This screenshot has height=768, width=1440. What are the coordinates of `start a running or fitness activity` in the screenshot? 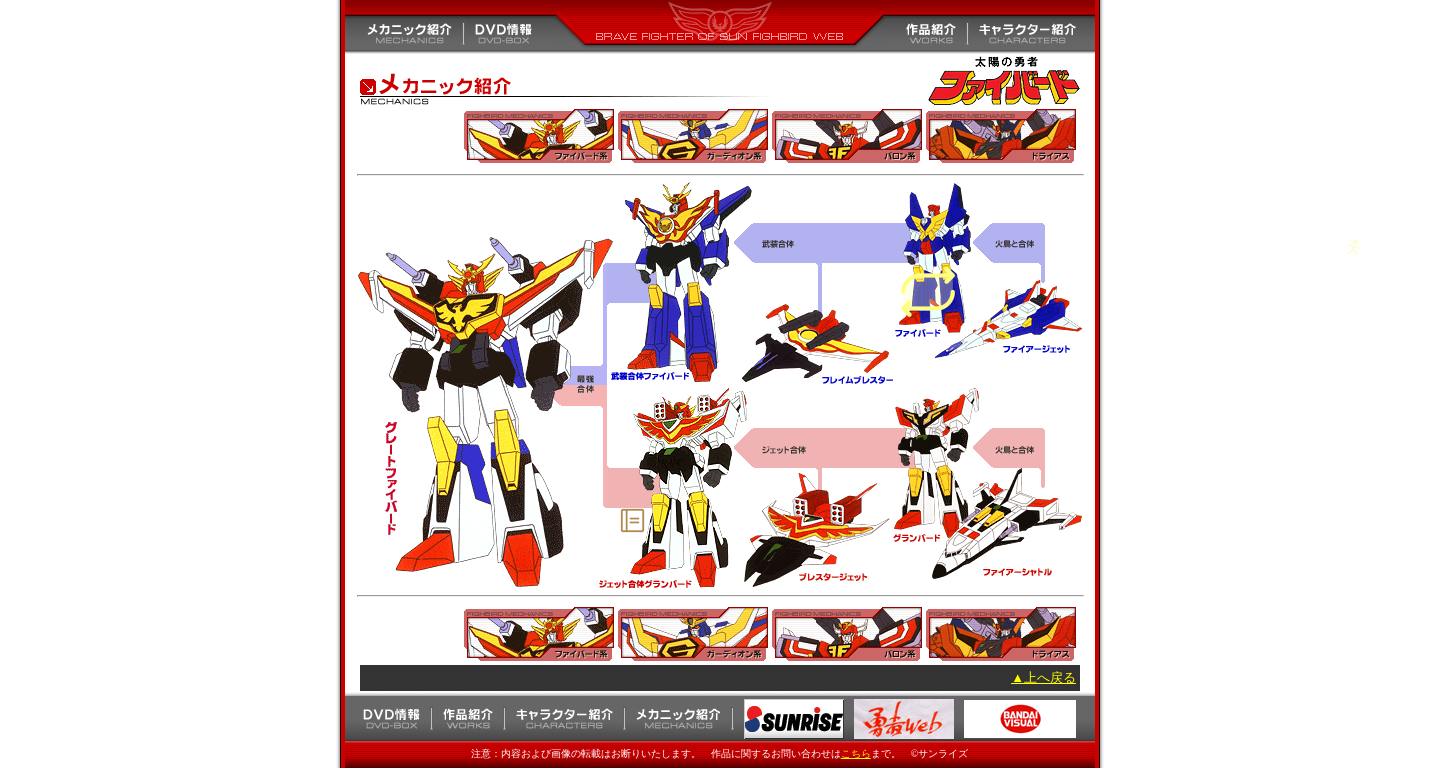 It's located at (1353, 247).